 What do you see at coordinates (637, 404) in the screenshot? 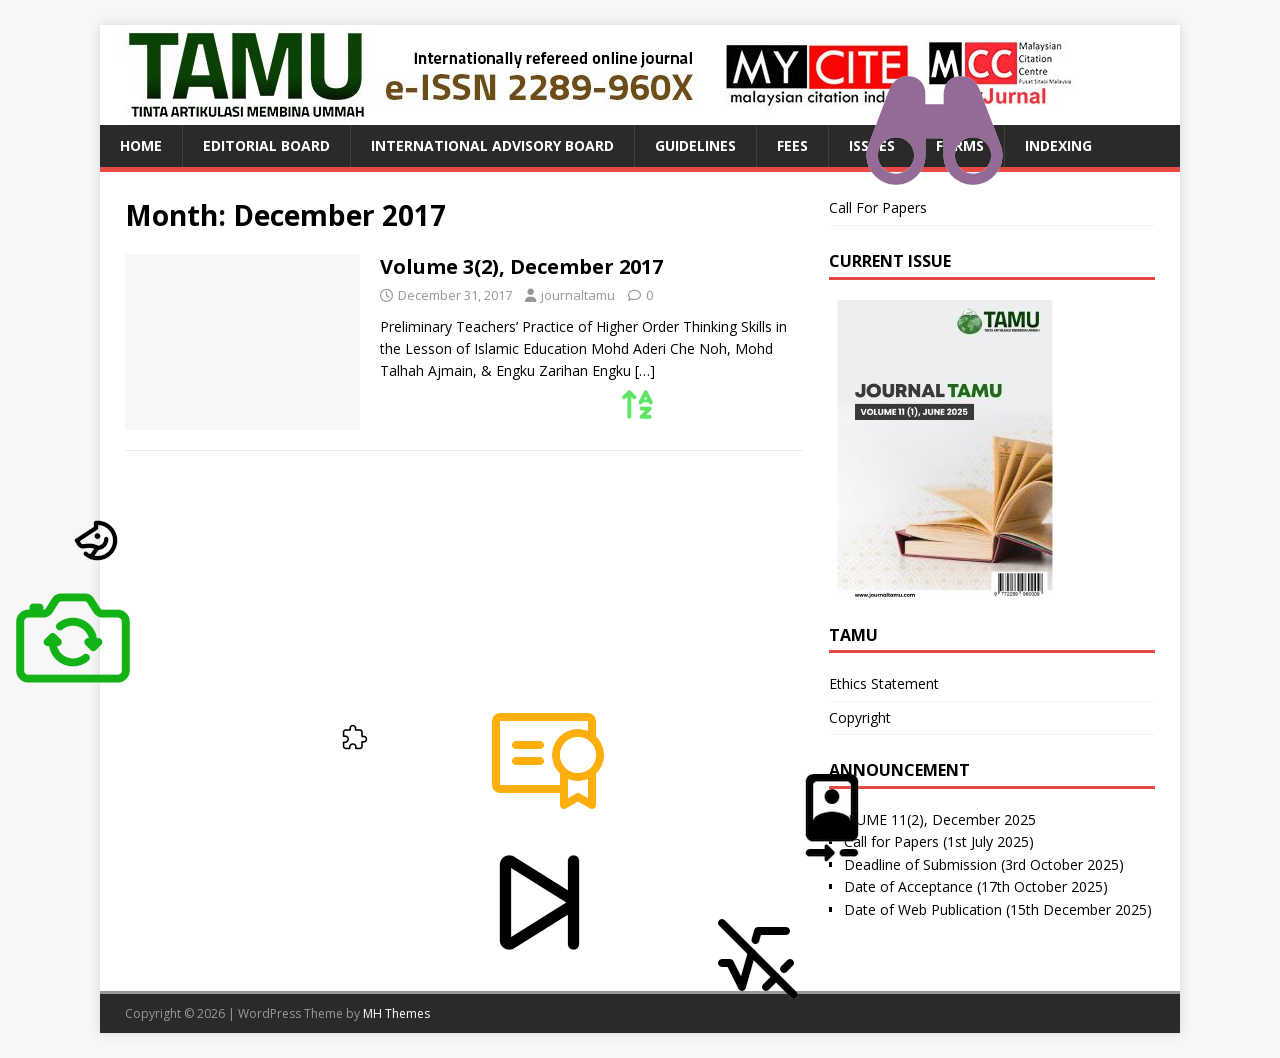
I see `sort alphabetically A to Z` at bounding box center [637, 404].